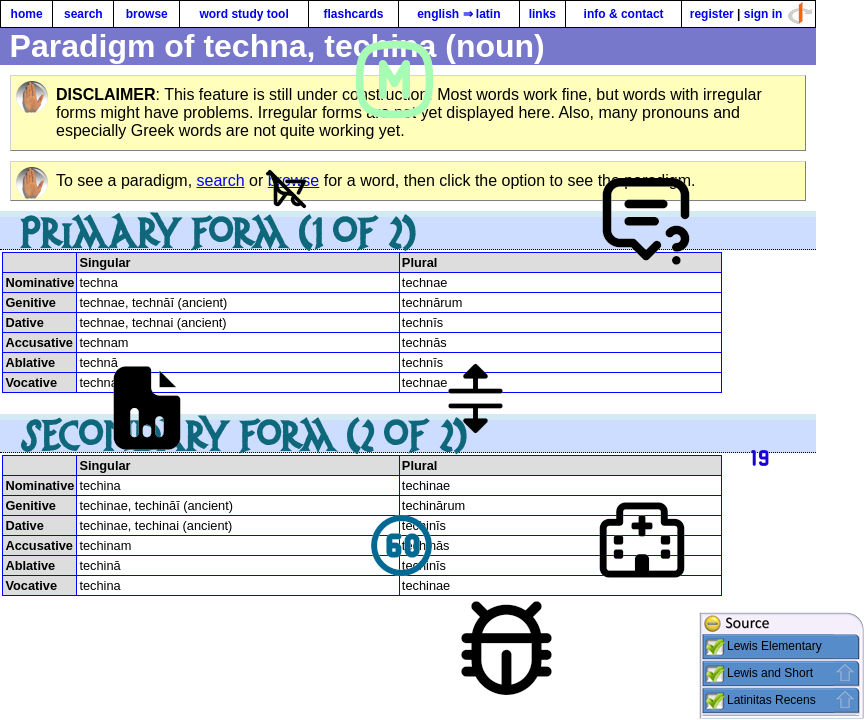  What do you see at coordinates (506, 646) in the screenshot?
I see `report a bug or issue` at bounding box center [506, 646].